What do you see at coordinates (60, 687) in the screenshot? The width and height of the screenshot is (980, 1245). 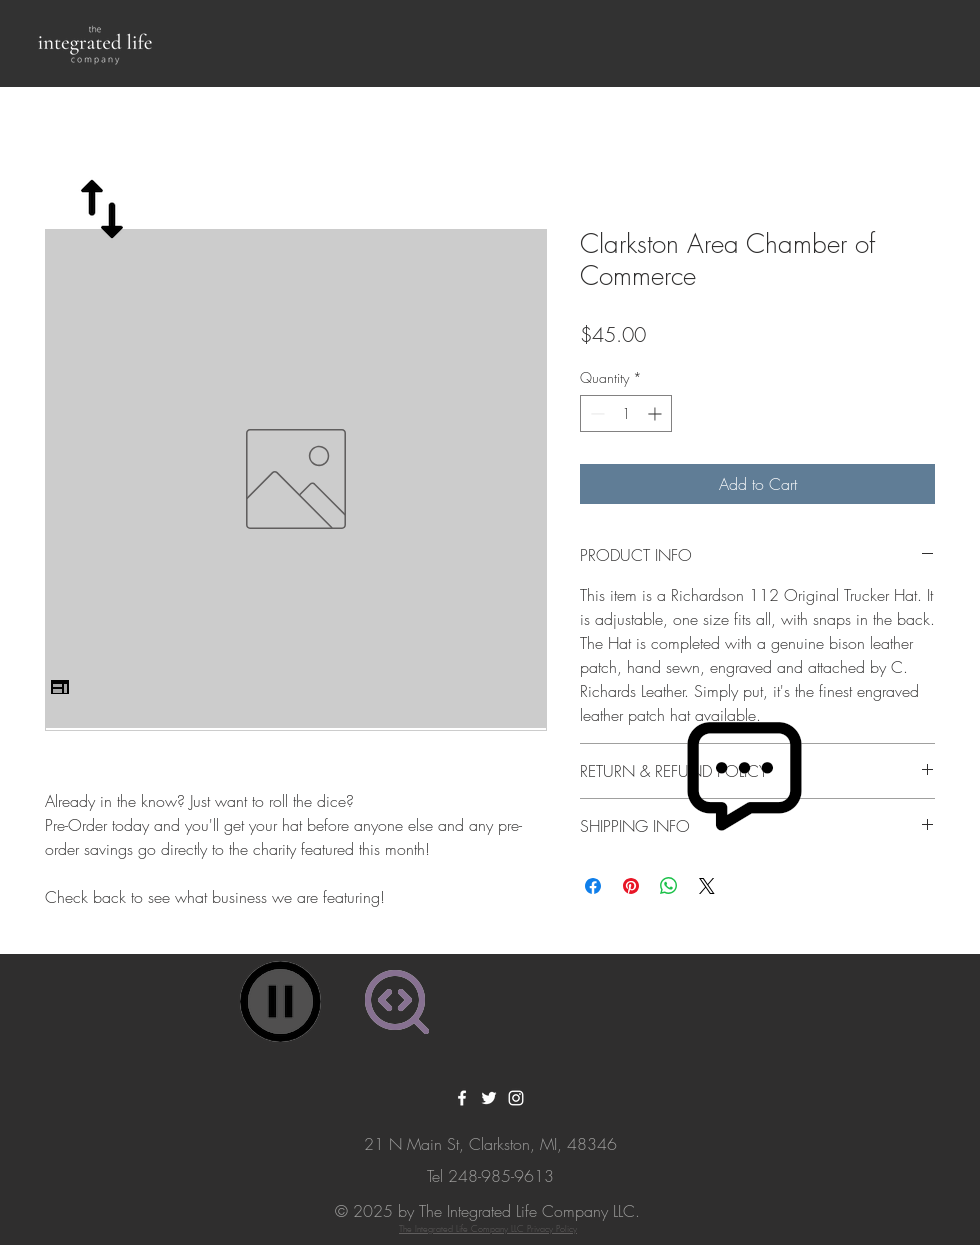 I see `open web browser` at bounding box center [60, 687].